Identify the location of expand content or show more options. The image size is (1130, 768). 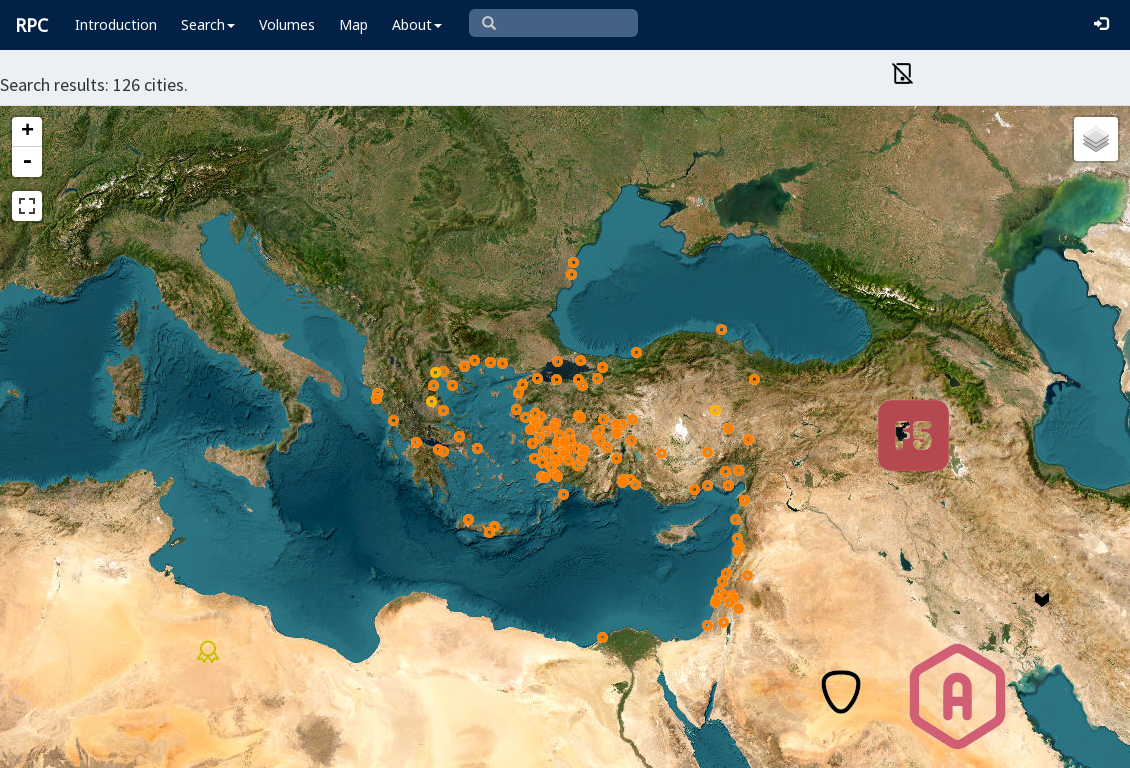
(1042, 600).